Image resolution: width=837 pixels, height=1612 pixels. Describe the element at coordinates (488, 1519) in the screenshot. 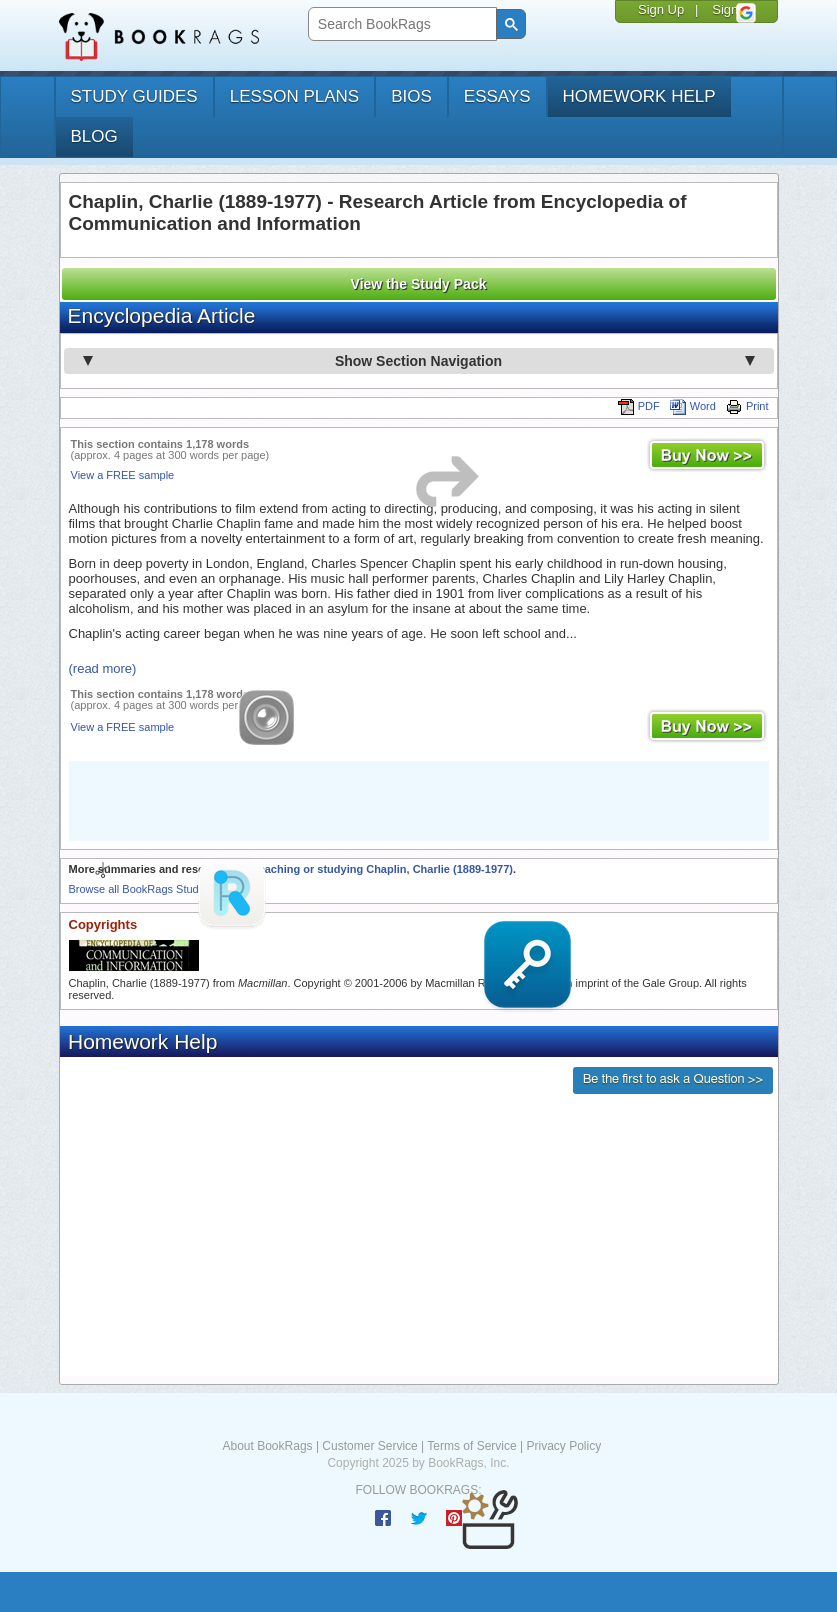

I see `access additional system preferences` at that location.